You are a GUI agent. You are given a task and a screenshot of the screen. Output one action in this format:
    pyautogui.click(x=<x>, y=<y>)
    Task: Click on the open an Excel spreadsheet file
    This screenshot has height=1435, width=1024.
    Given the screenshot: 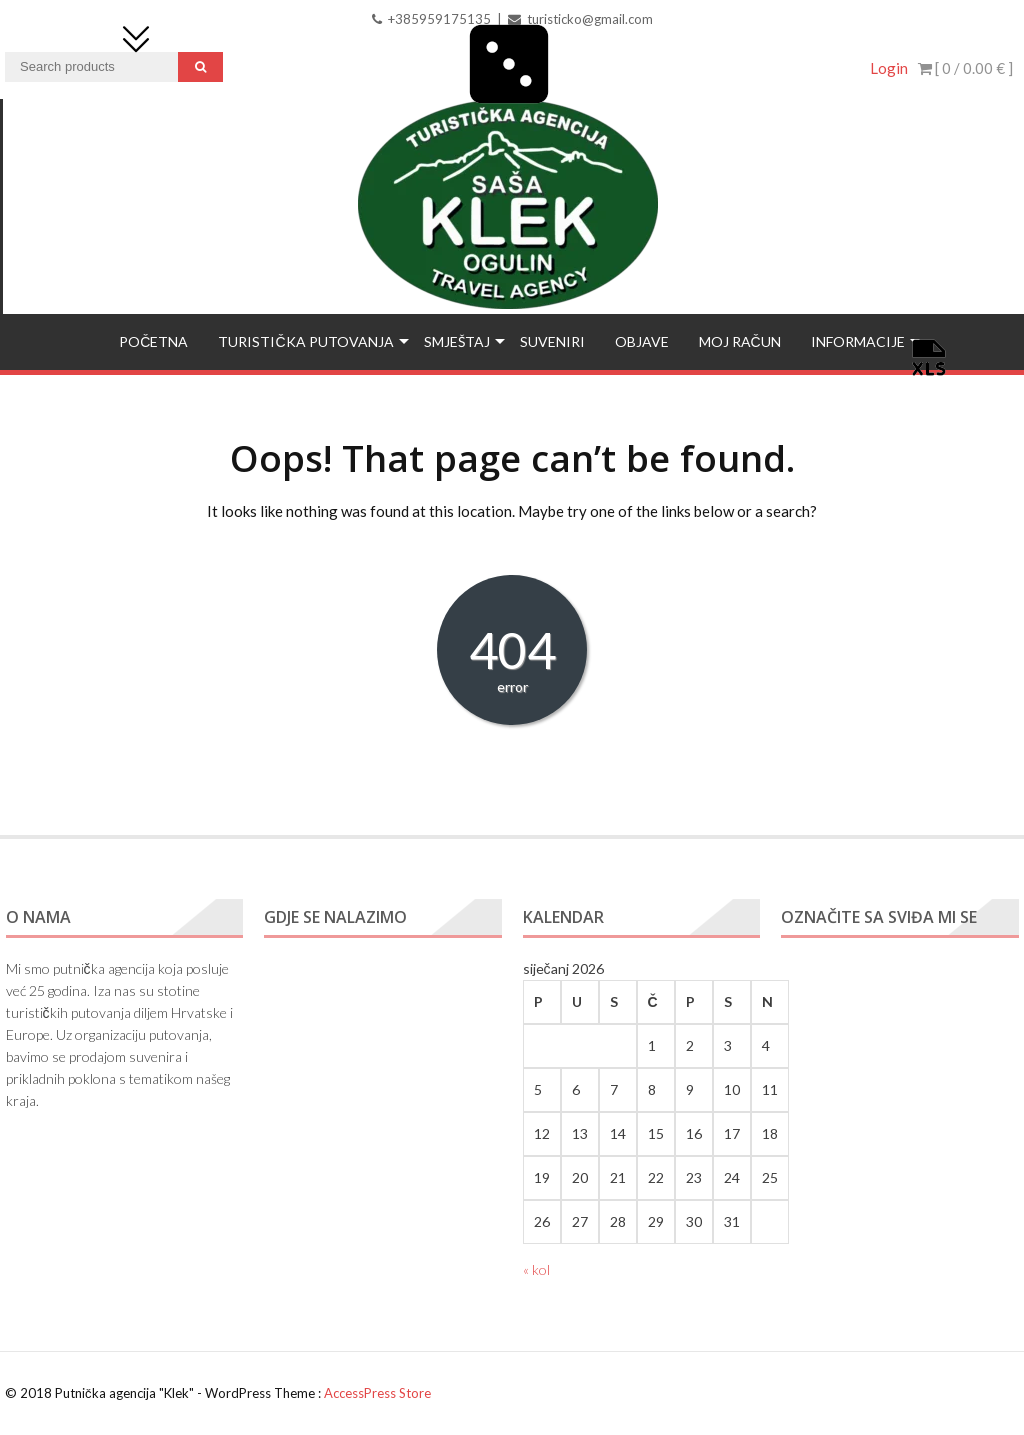 What is the action you would take?
    pyautogui.click(x=929, y=359)
    